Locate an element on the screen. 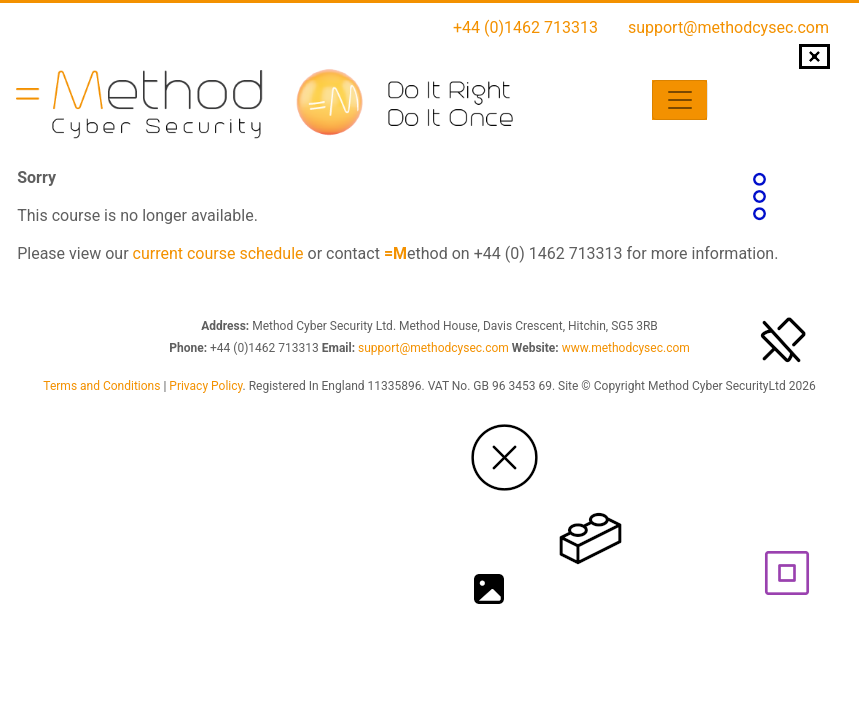 This screenshot has height=720, width=859. cancel or close a presentation is located at coordinates (814, 56).